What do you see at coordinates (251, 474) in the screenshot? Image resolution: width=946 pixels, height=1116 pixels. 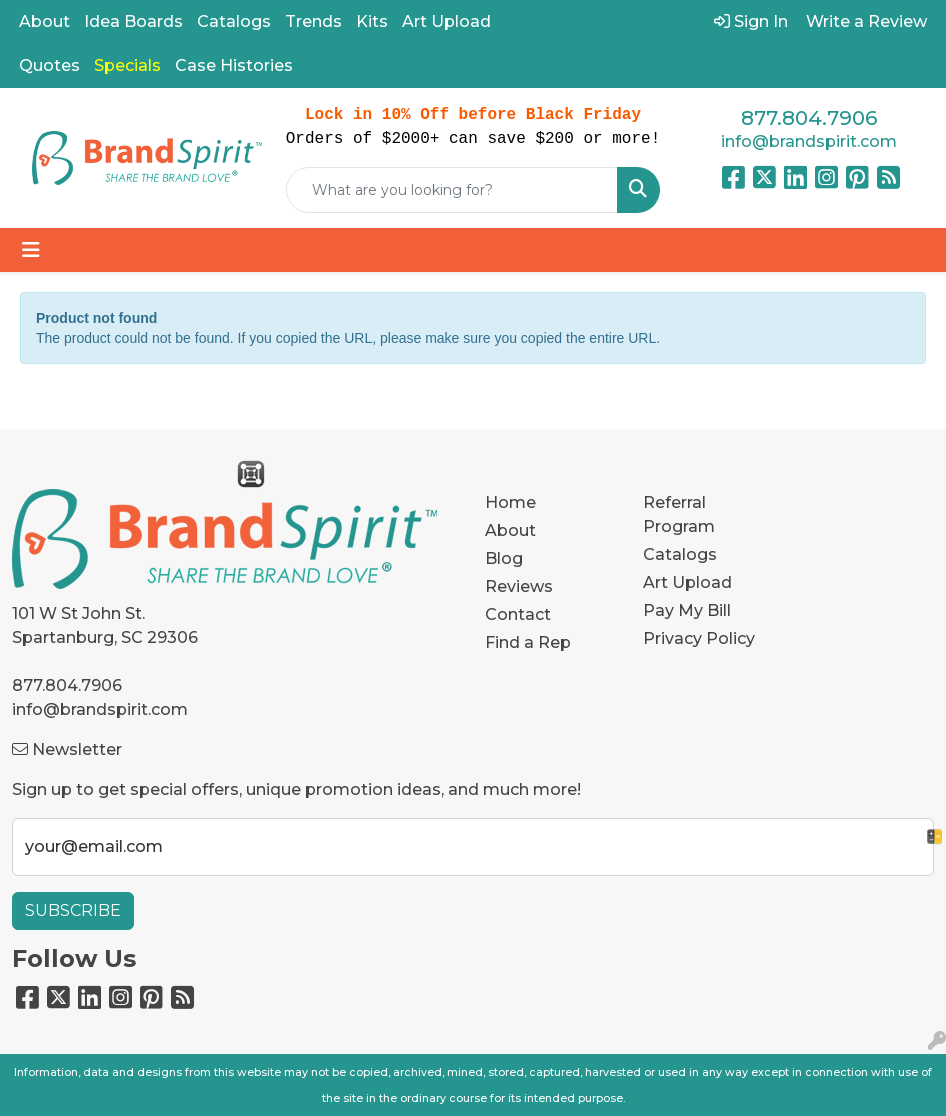 I see `open gnome boxes virtual machine manager` at bounding box center [251, 474].